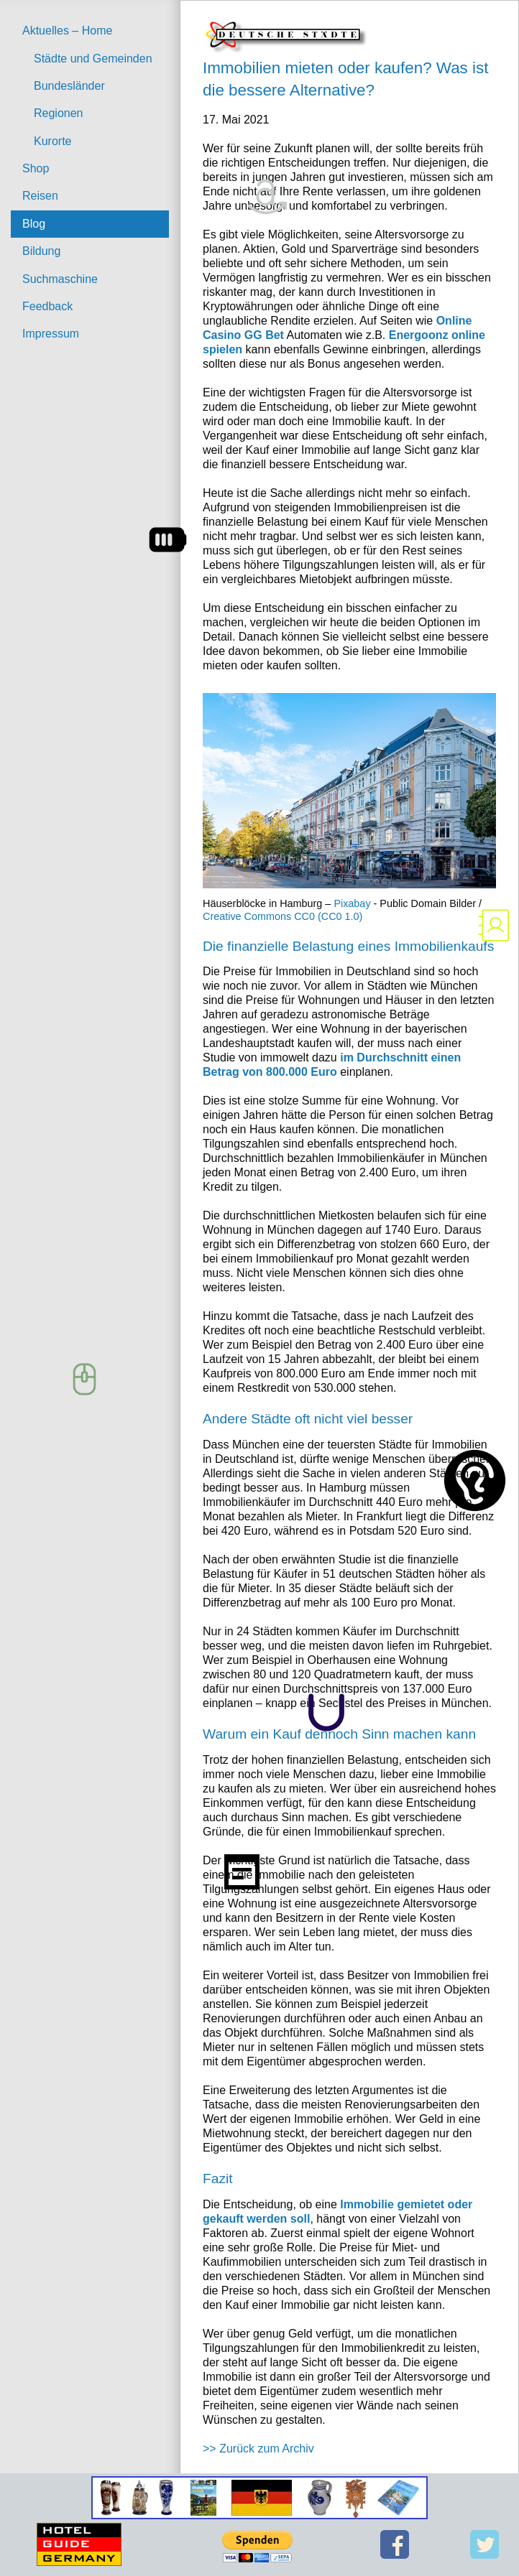  What do you see at coordinates (494, 925) in the screenshot?
I see `open your contacts or address book` at bounding box center [494, 925].